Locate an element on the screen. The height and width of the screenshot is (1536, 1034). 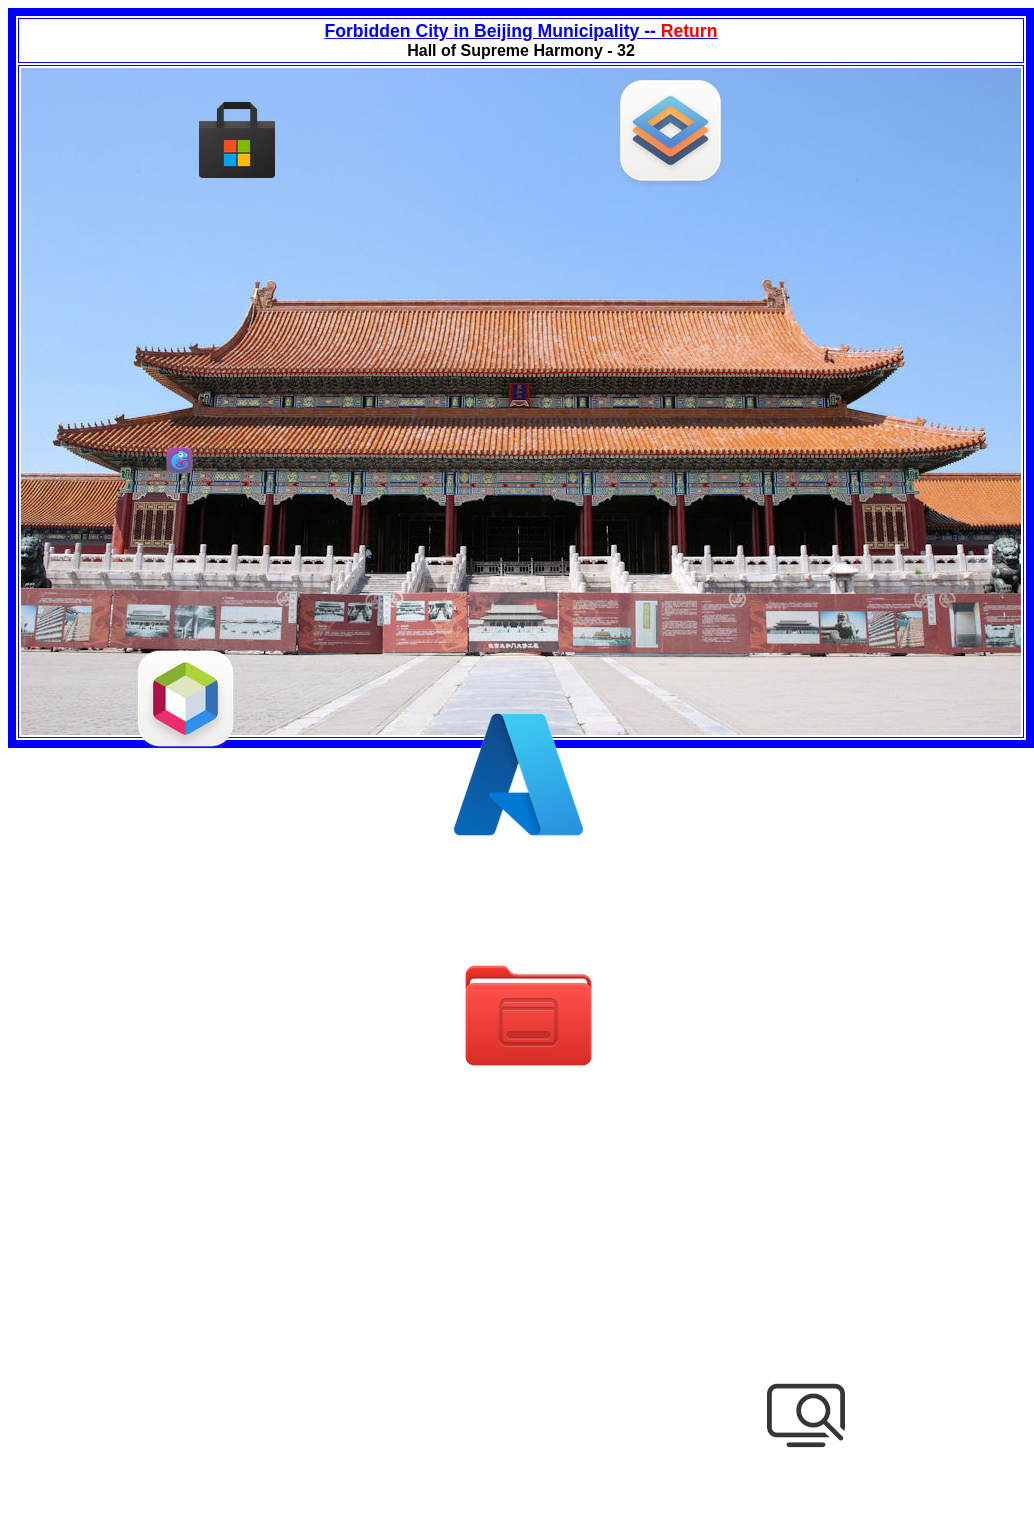
open the Microsoft Store app is located at coordinates (237, 140).